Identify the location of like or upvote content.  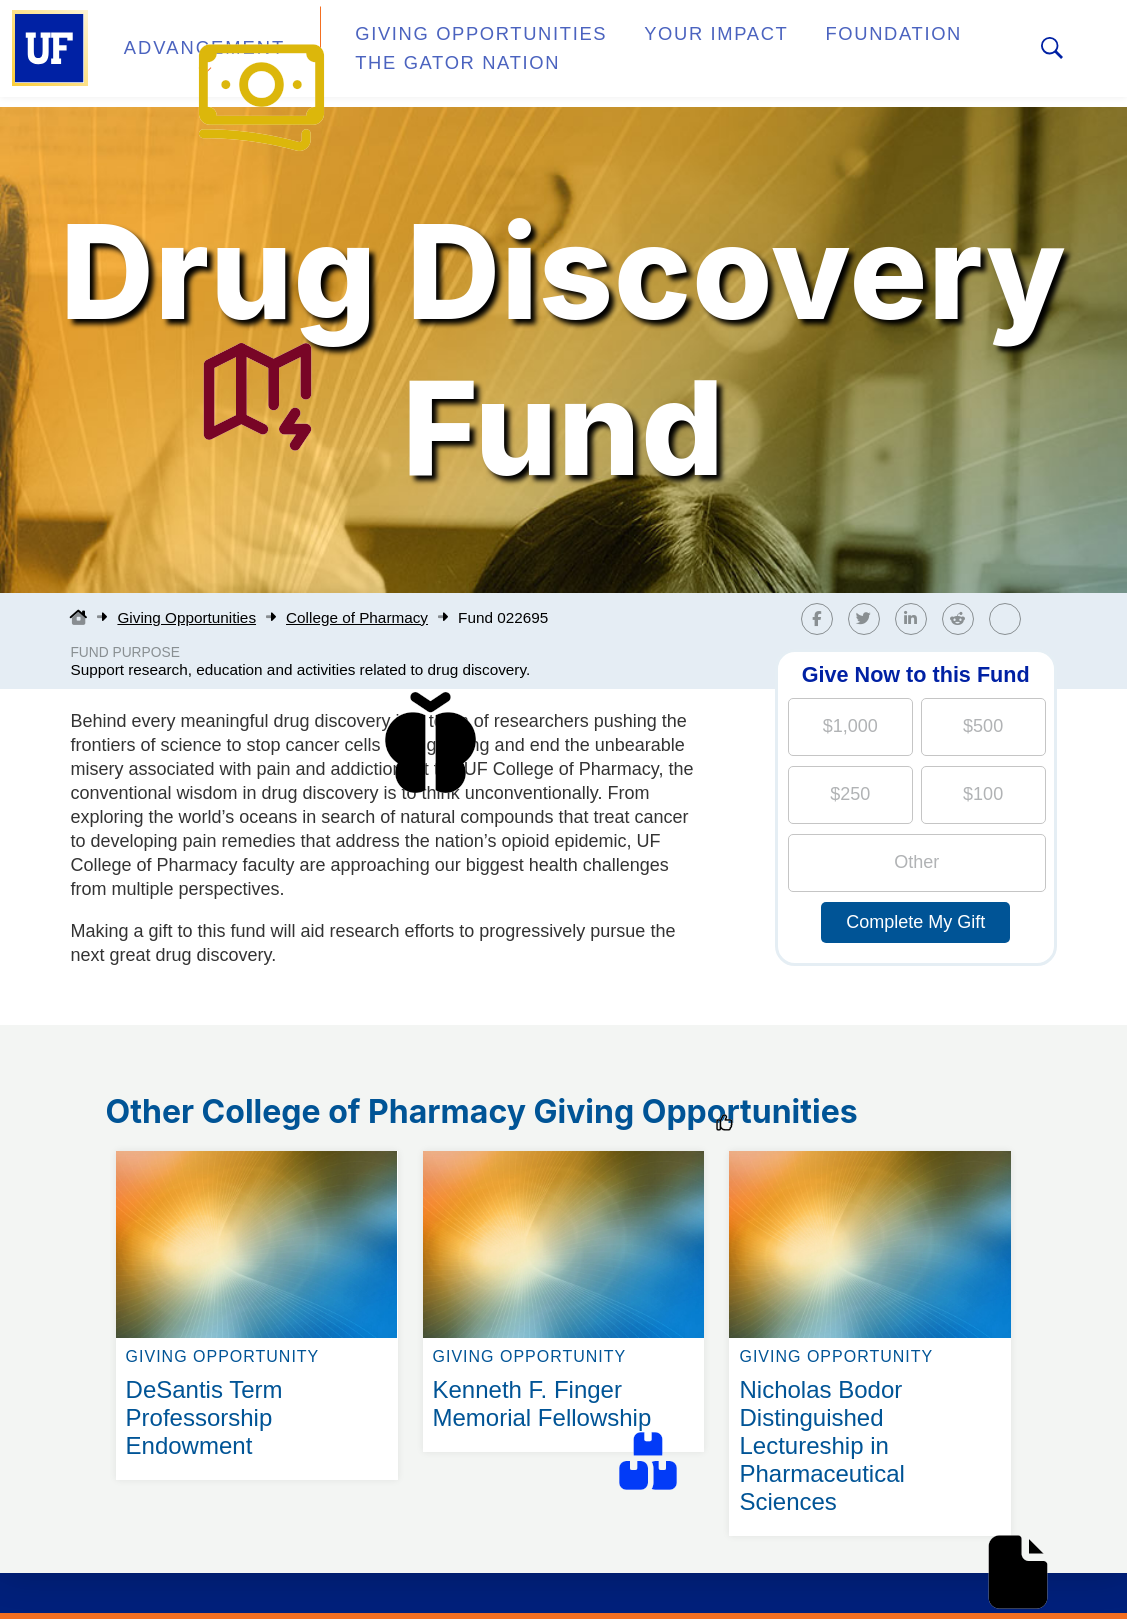
(725, 1123).